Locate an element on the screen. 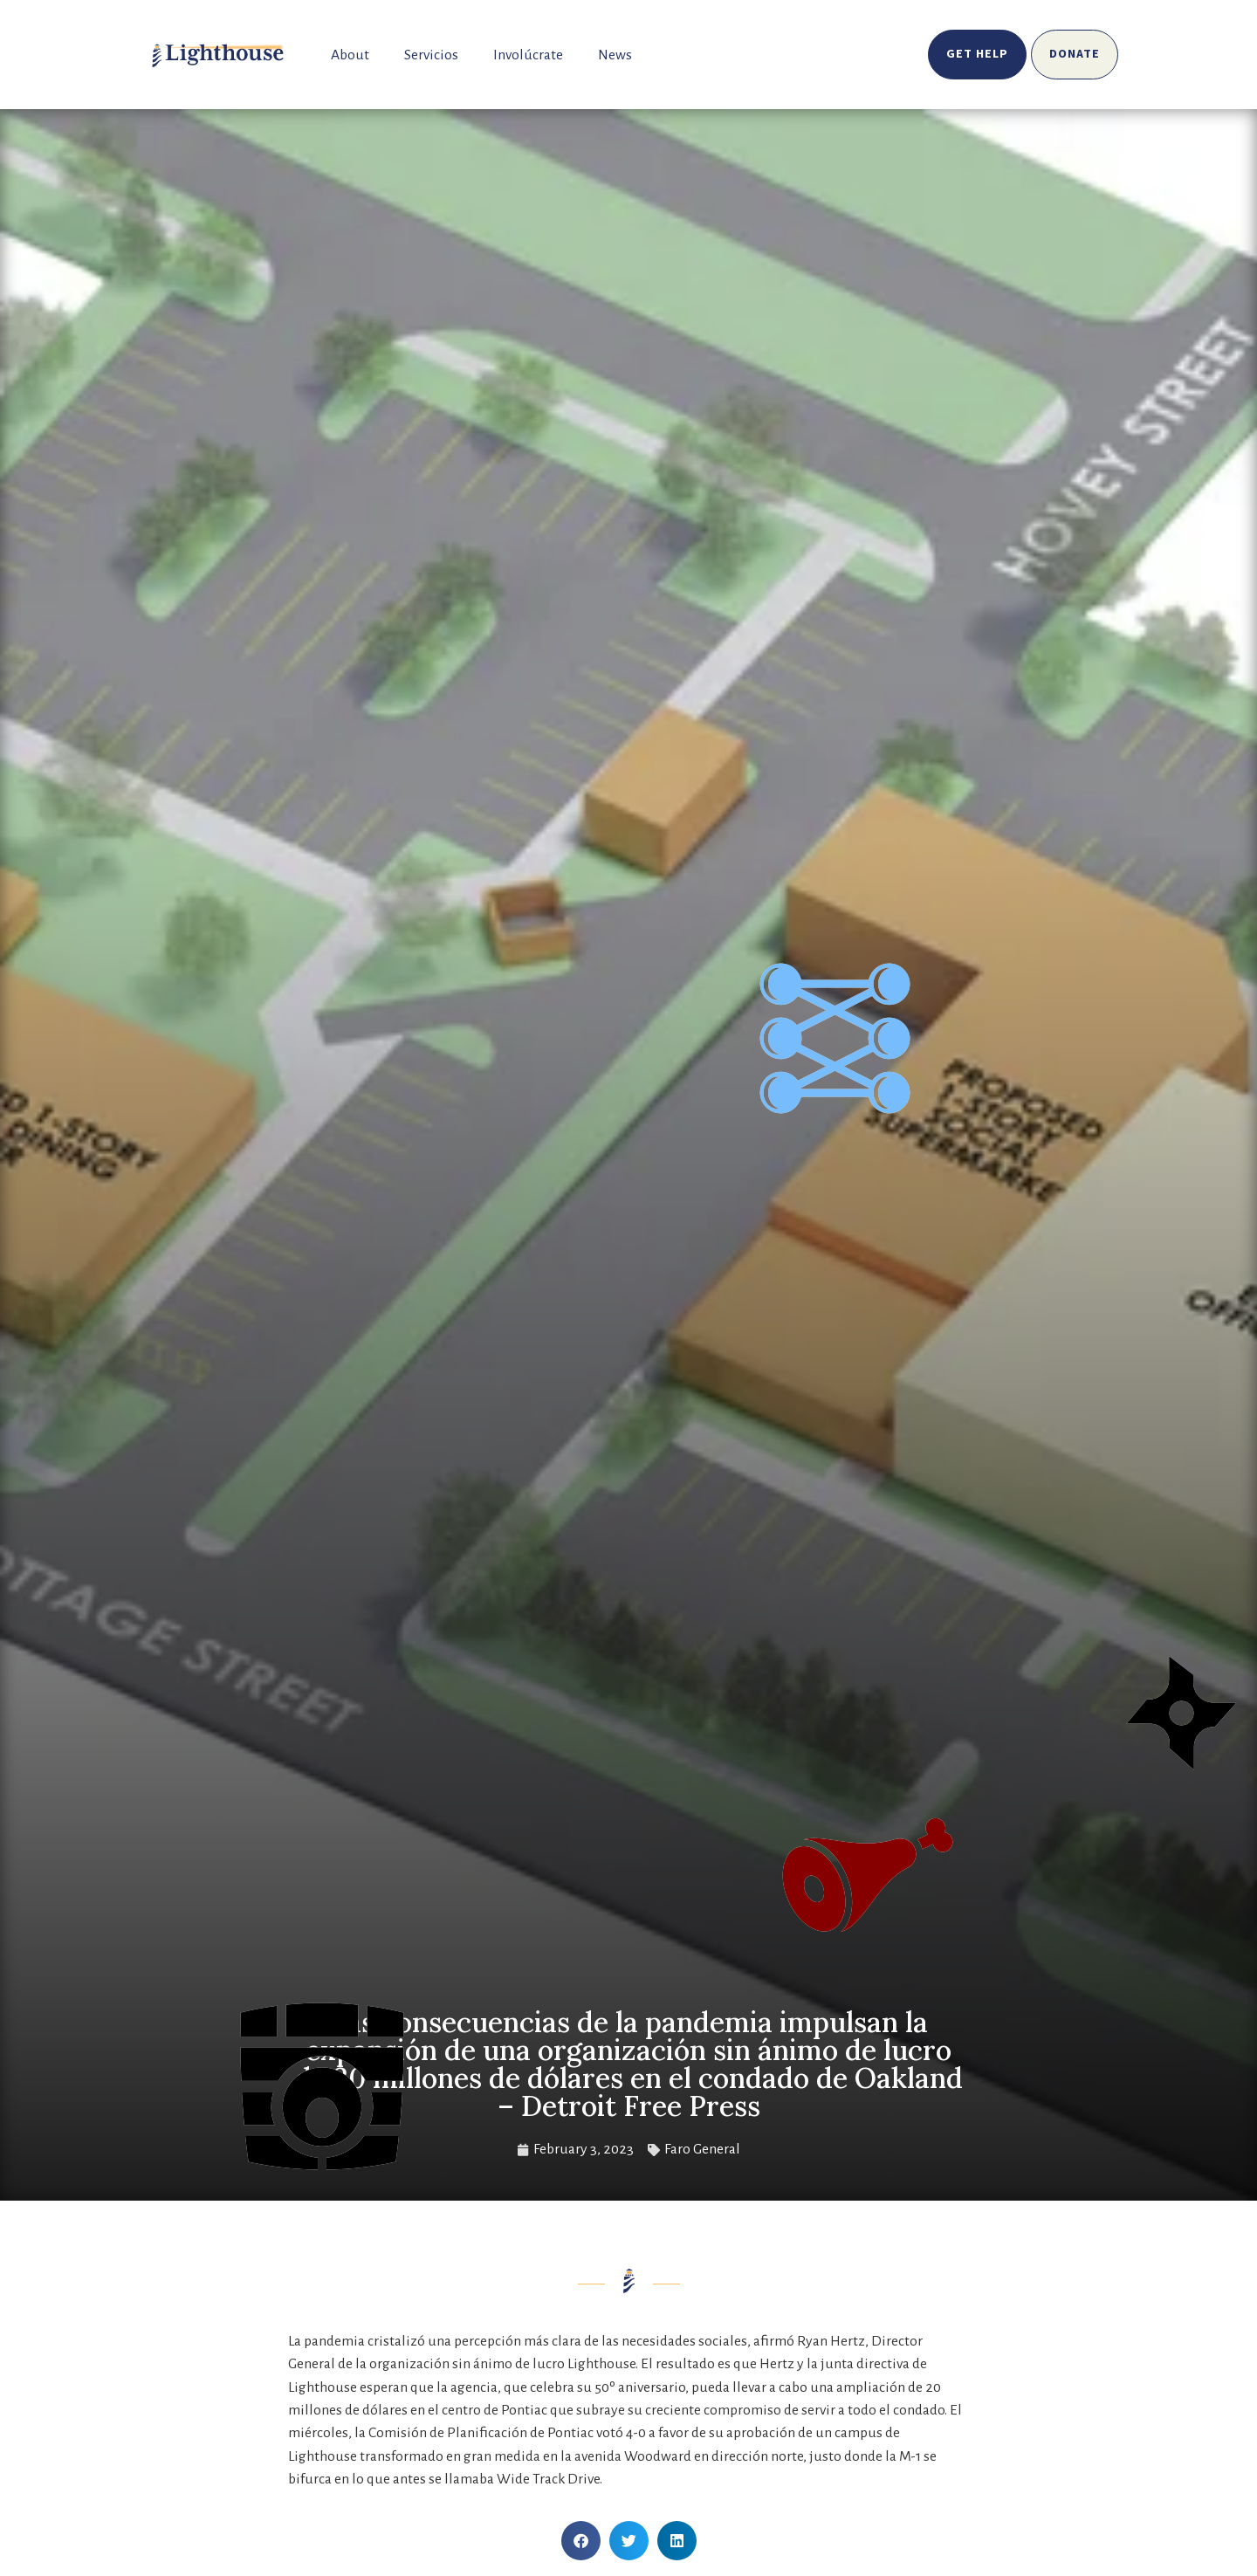 The image size is (1257, 2576). ninja or stealth game mode is located at coordinates (1181, 1713).